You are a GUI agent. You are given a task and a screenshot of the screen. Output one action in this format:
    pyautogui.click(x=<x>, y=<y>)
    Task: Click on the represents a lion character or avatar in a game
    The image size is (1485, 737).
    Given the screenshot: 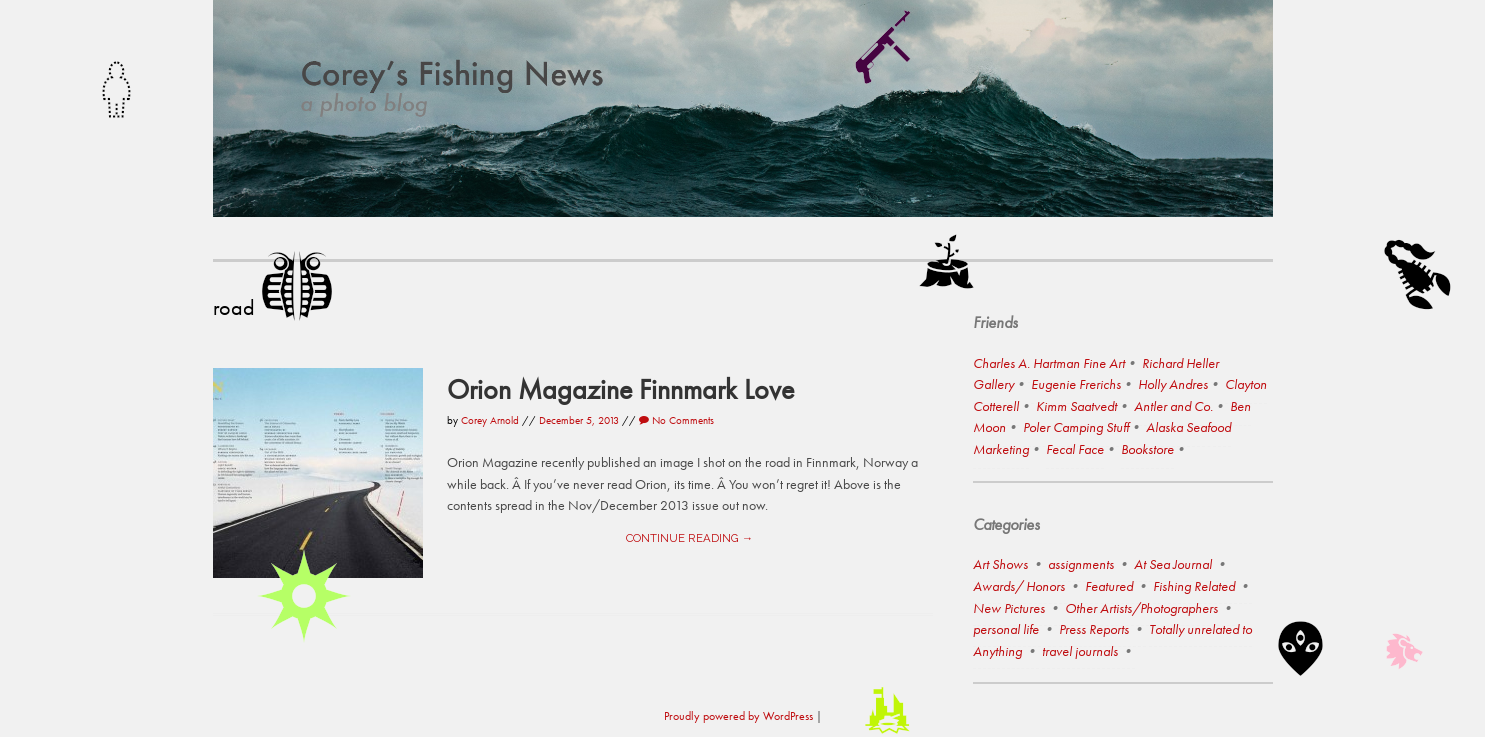 What is the action you would take?
    pyautogui.click(x=1405, y=652)
    